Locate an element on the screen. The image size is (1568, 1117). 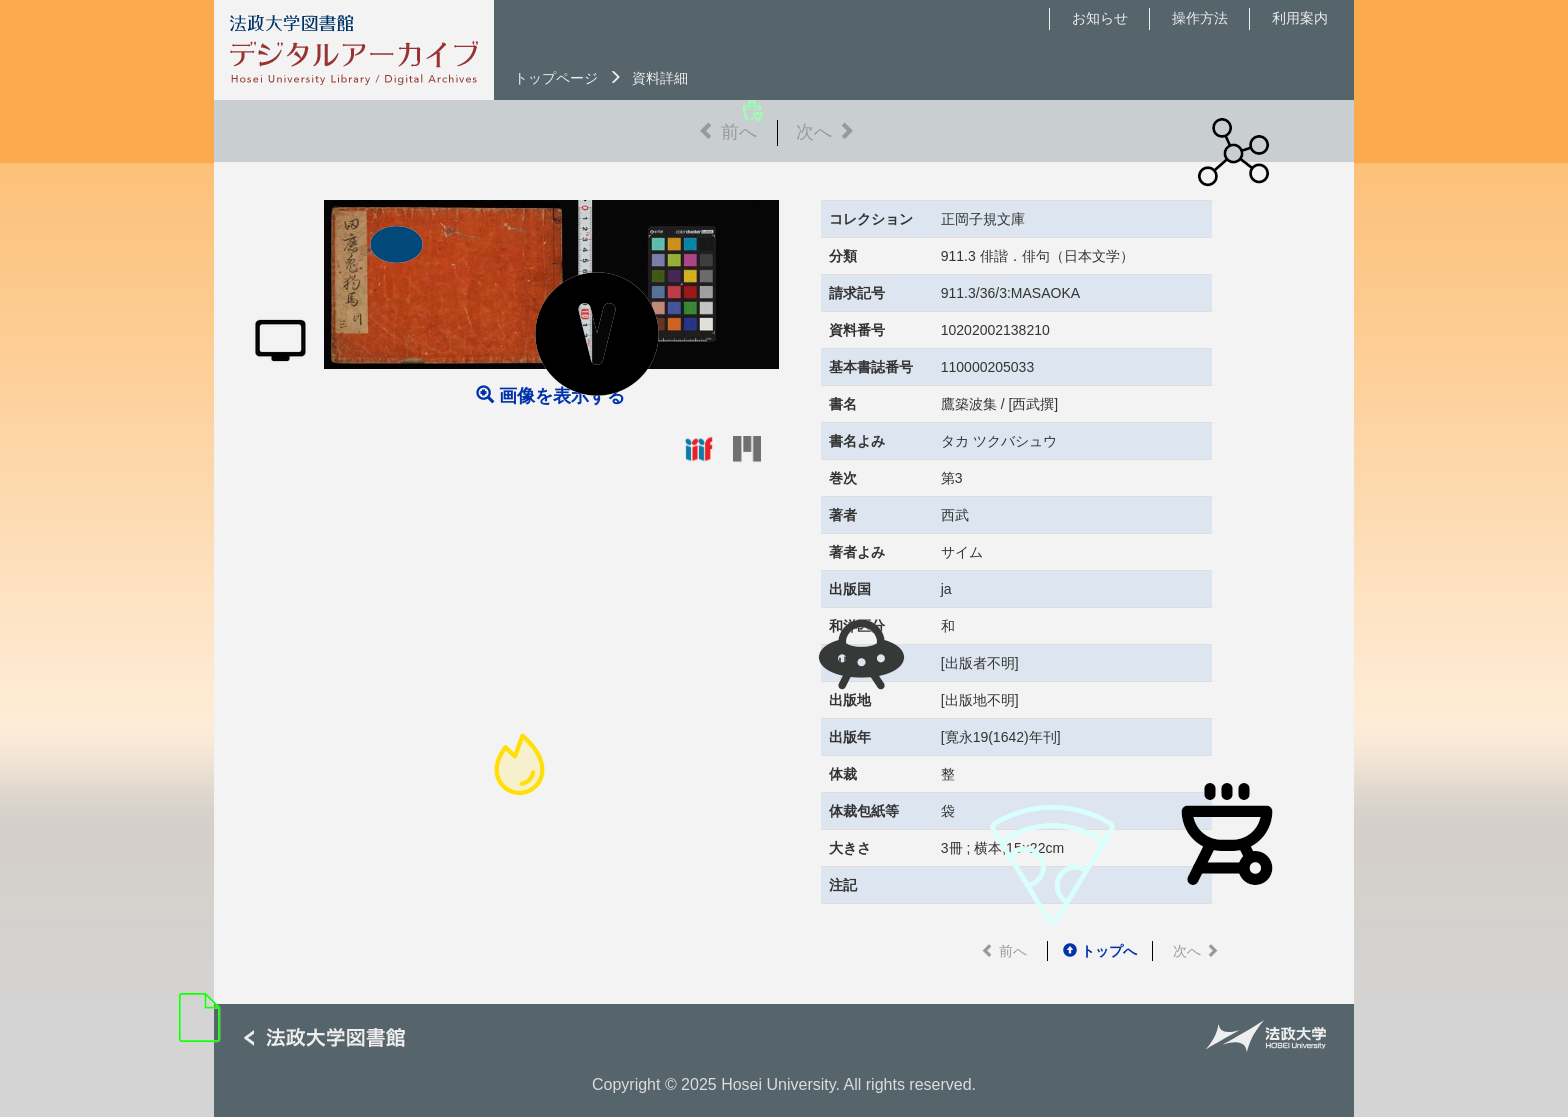
access grill or barbecue settings is located at coordinates (1227, 834).